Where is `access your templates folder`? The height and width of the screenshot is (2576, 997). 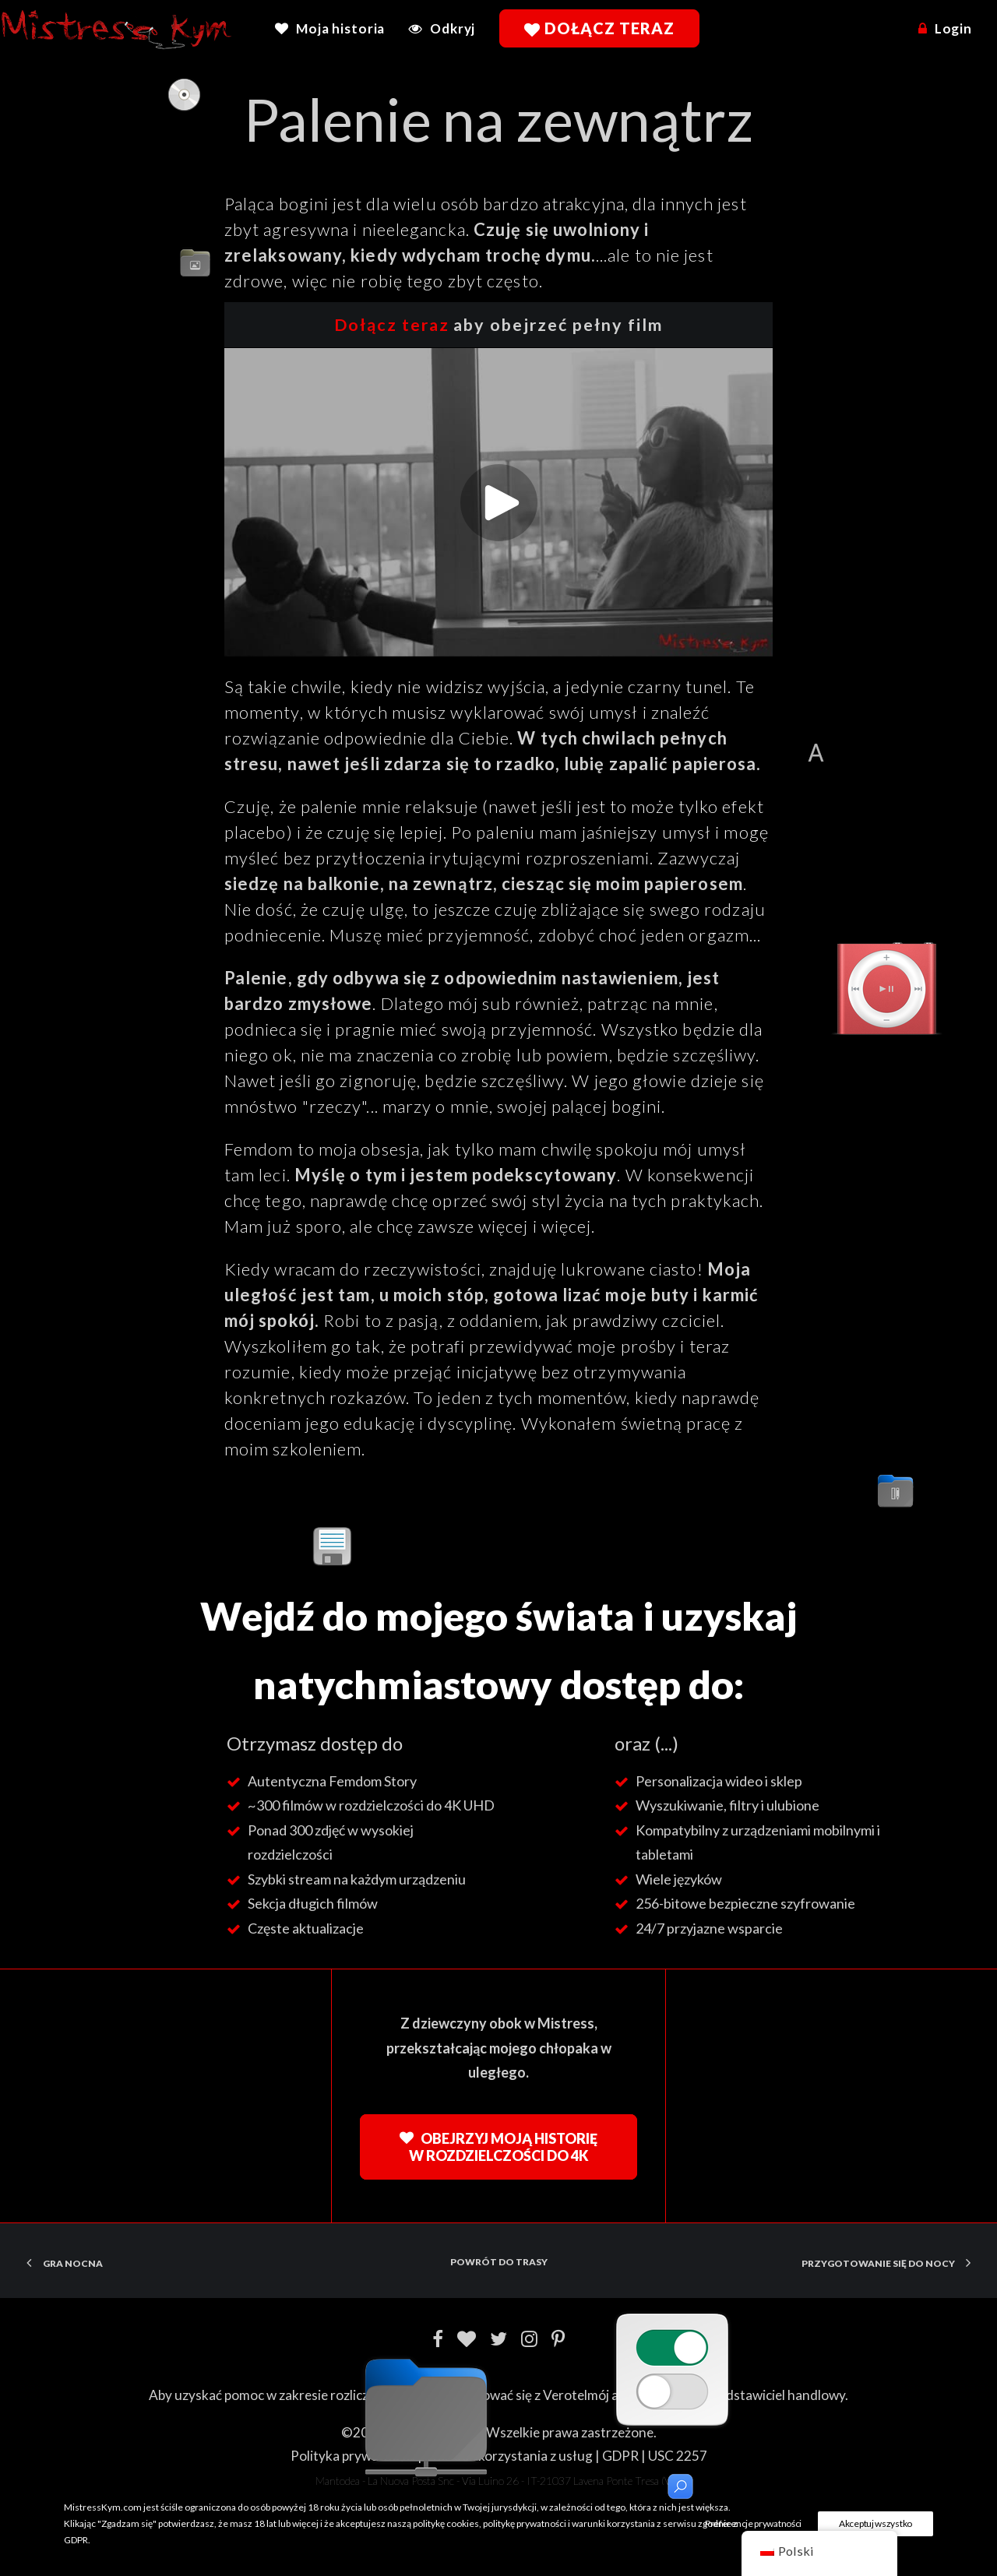
access your templates folder is located at coordinates (895, 1490).